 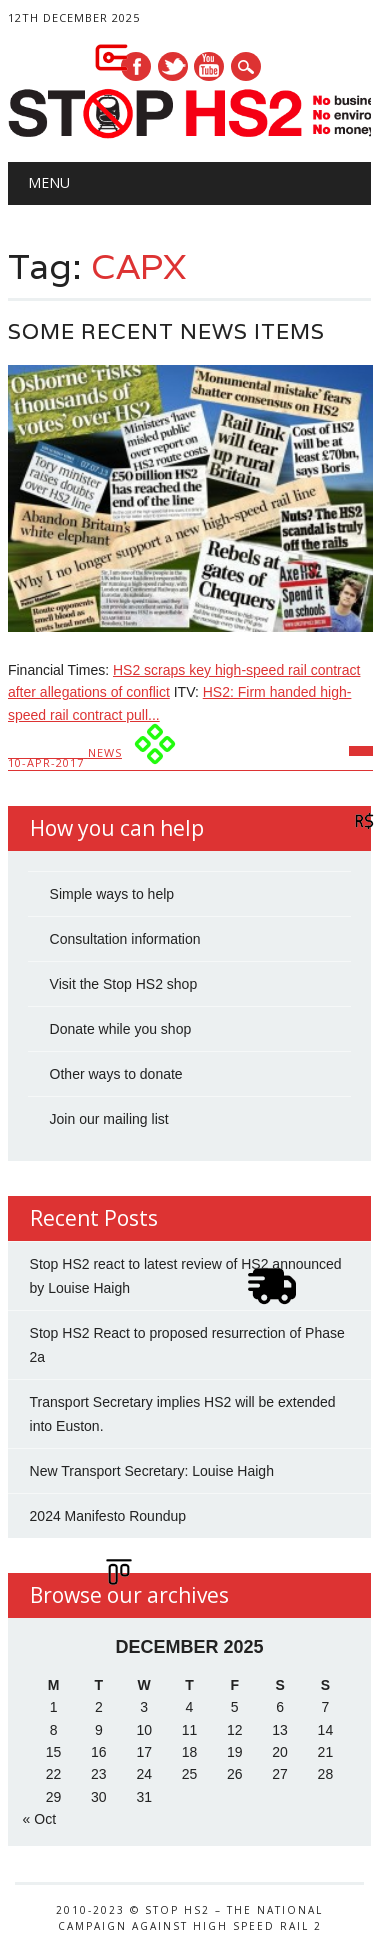 What do you see at coordinates (272, 1285) in the screenshot?
I see `indicates express or fast shipping` at bounding box center [272, 1285].